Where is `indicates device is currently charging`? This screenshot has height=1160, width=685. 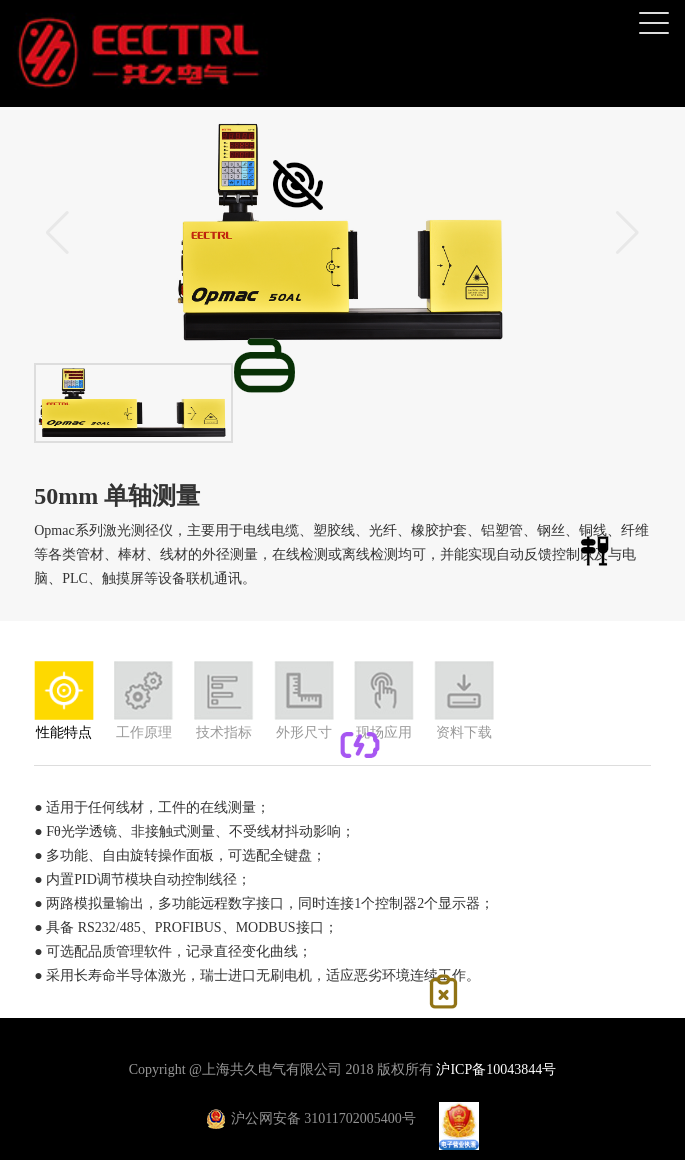 indicates device is currently charging is located at coordinates (360, 745).